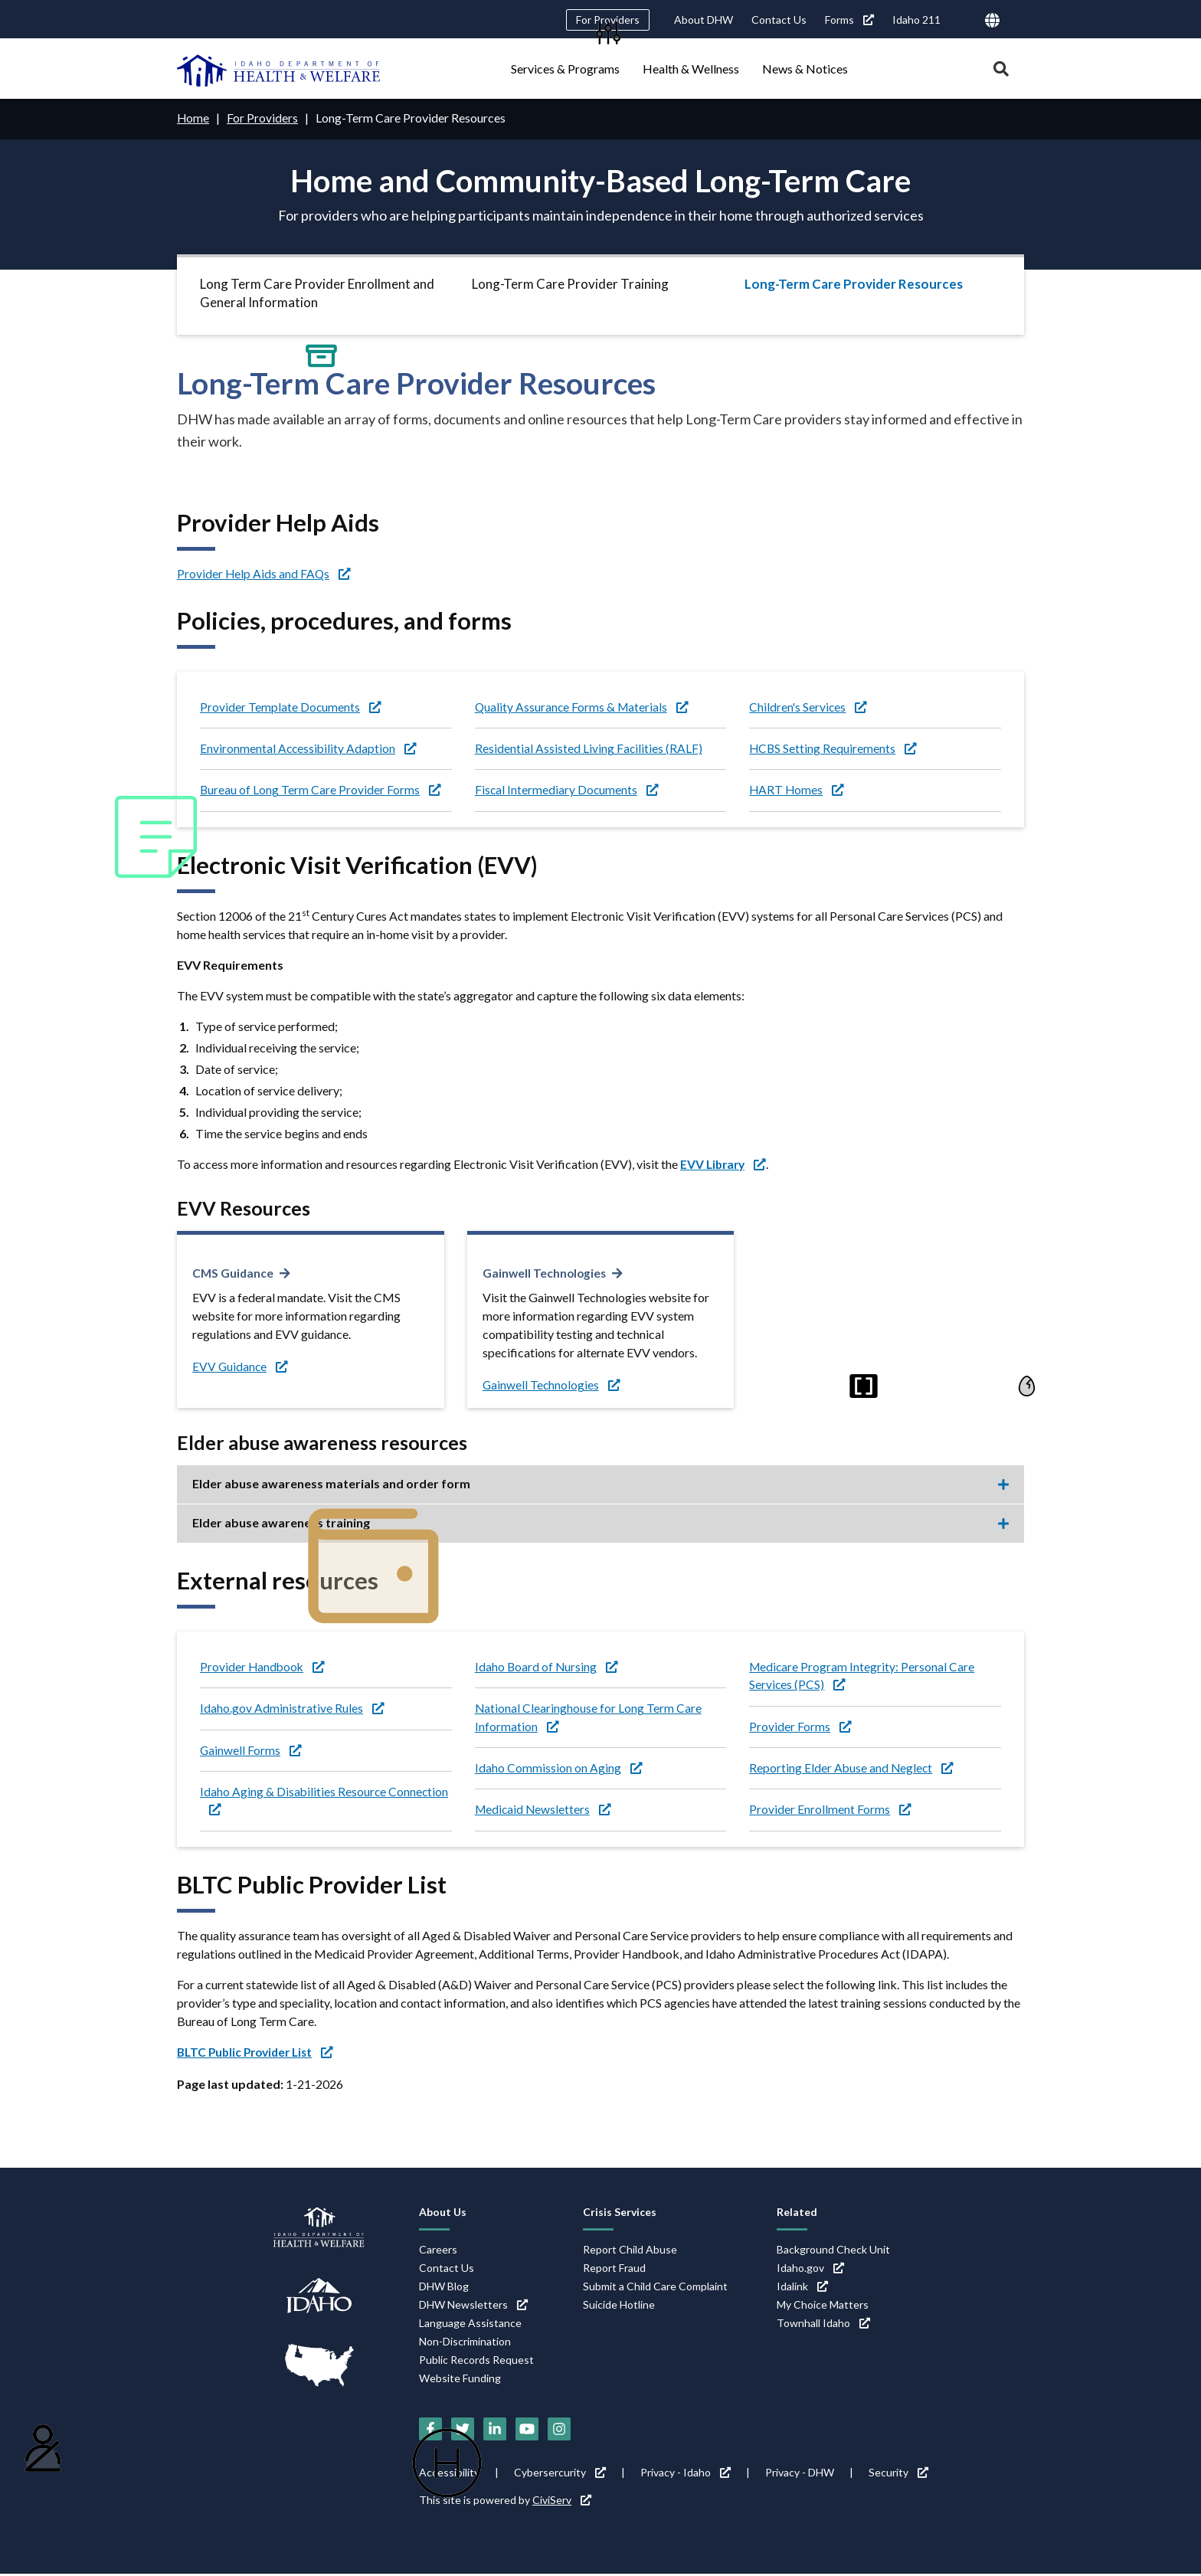  What do you see at coordinates (447, 2463) in the screenshot?
I see `navigate to items starting with the letter H` at bounding box center [447, 2463].